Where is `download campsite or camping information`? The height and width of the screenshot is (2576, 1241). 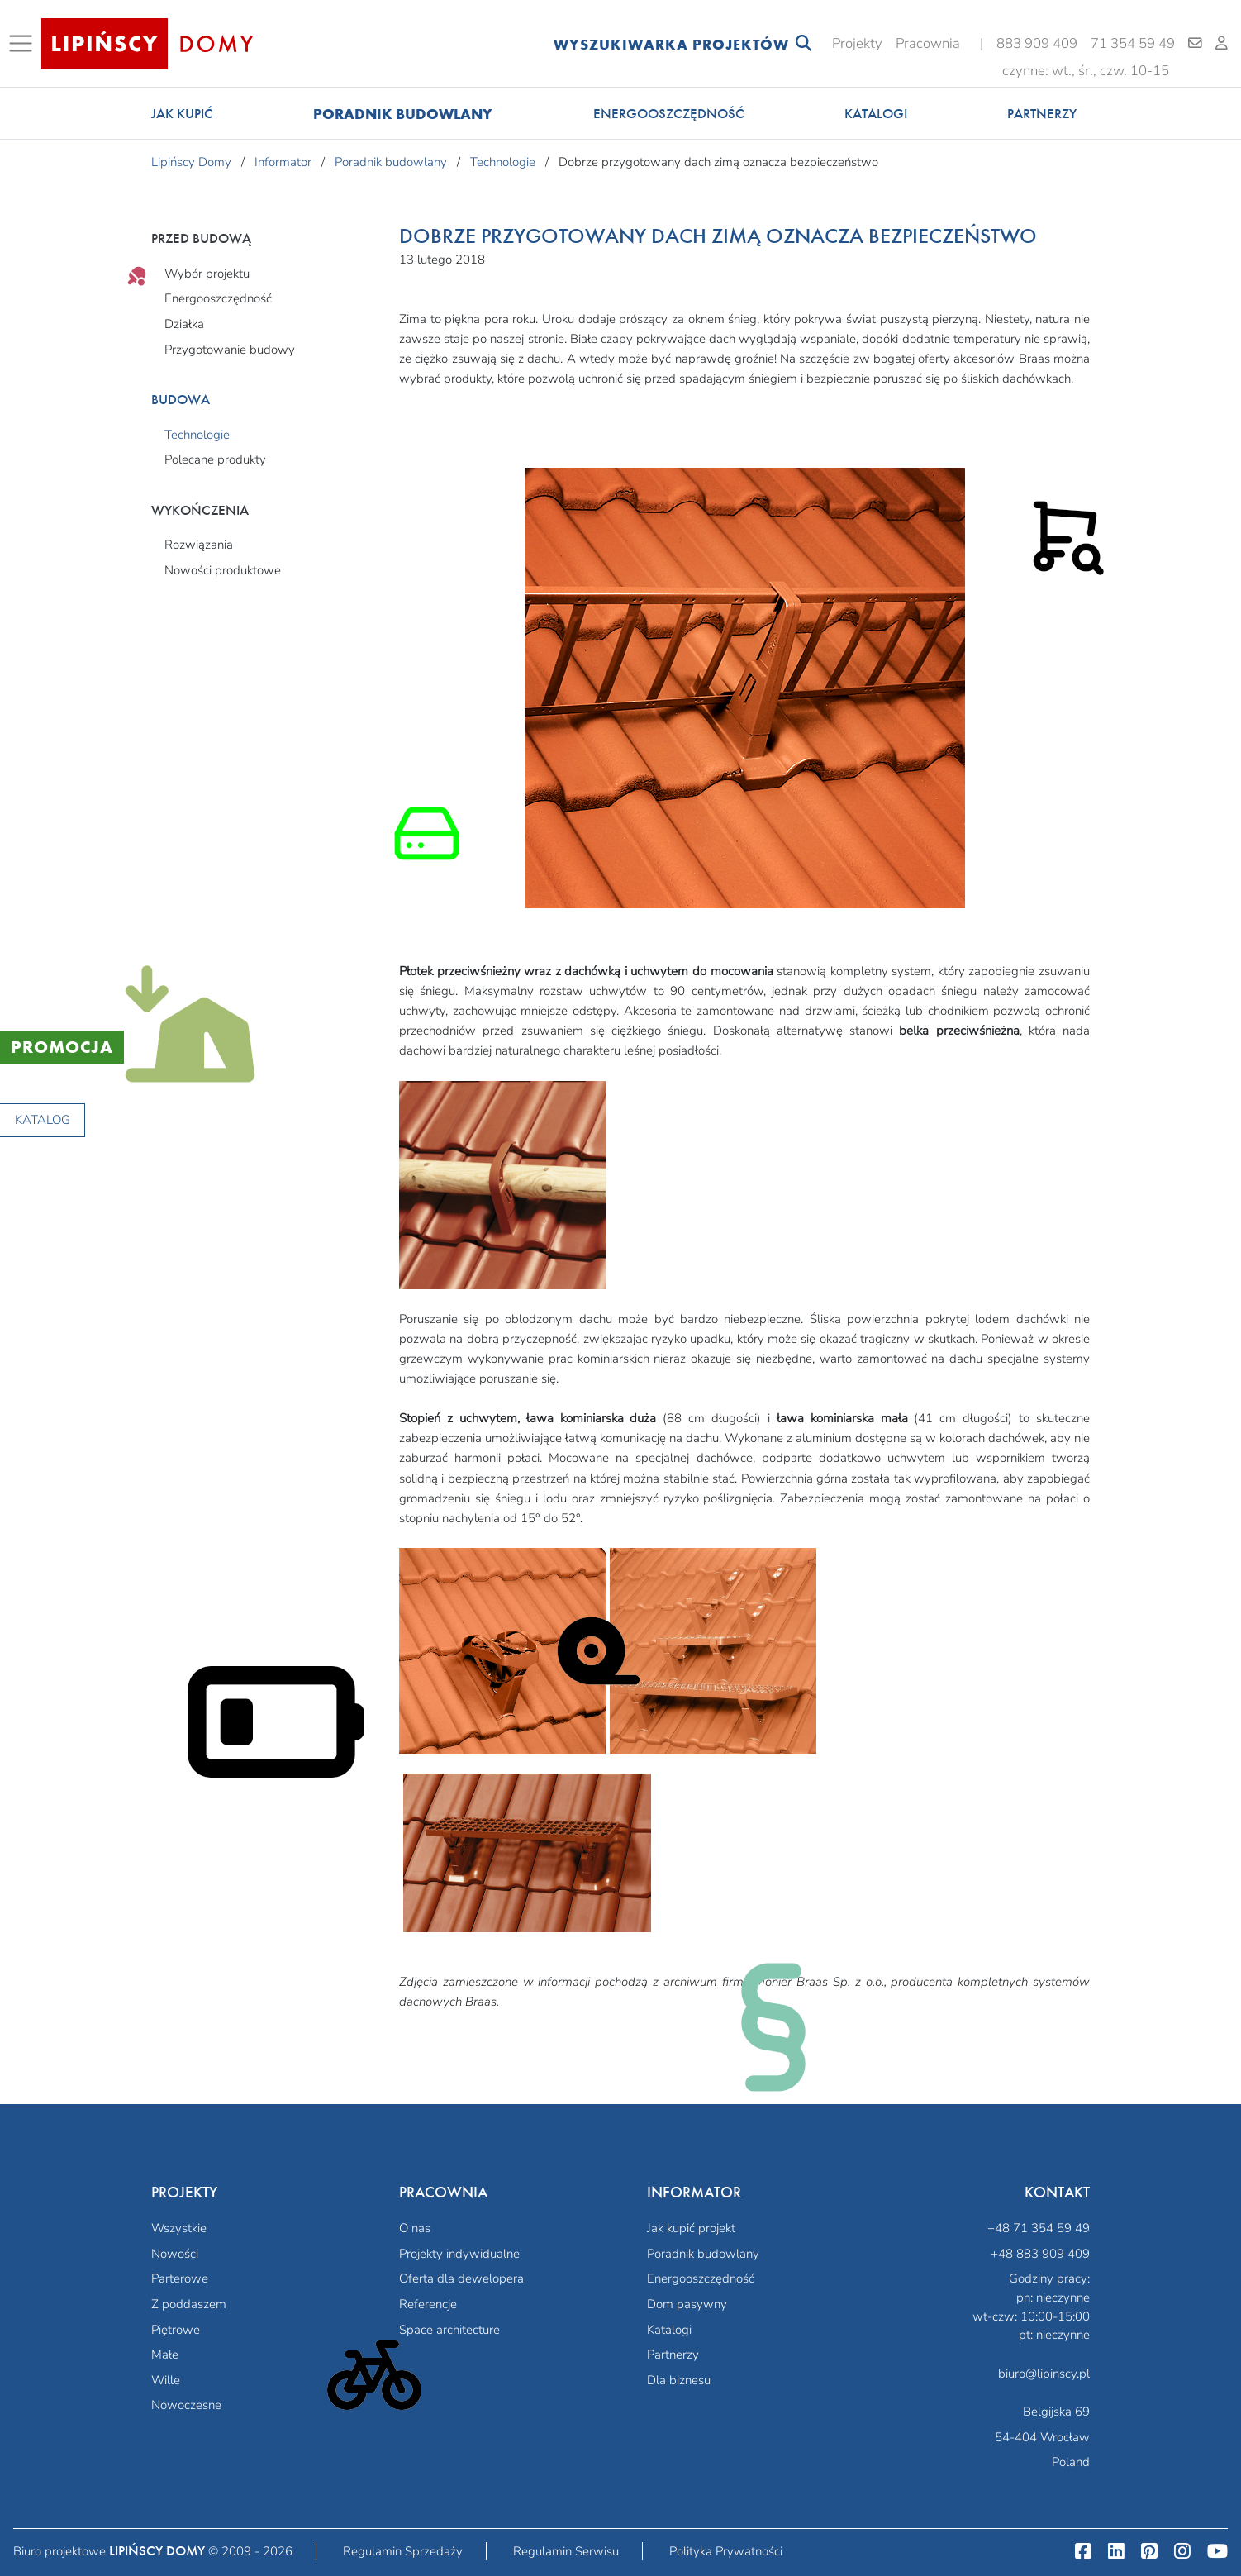 download campsite or camping information is located at coordinates (190, 1025).